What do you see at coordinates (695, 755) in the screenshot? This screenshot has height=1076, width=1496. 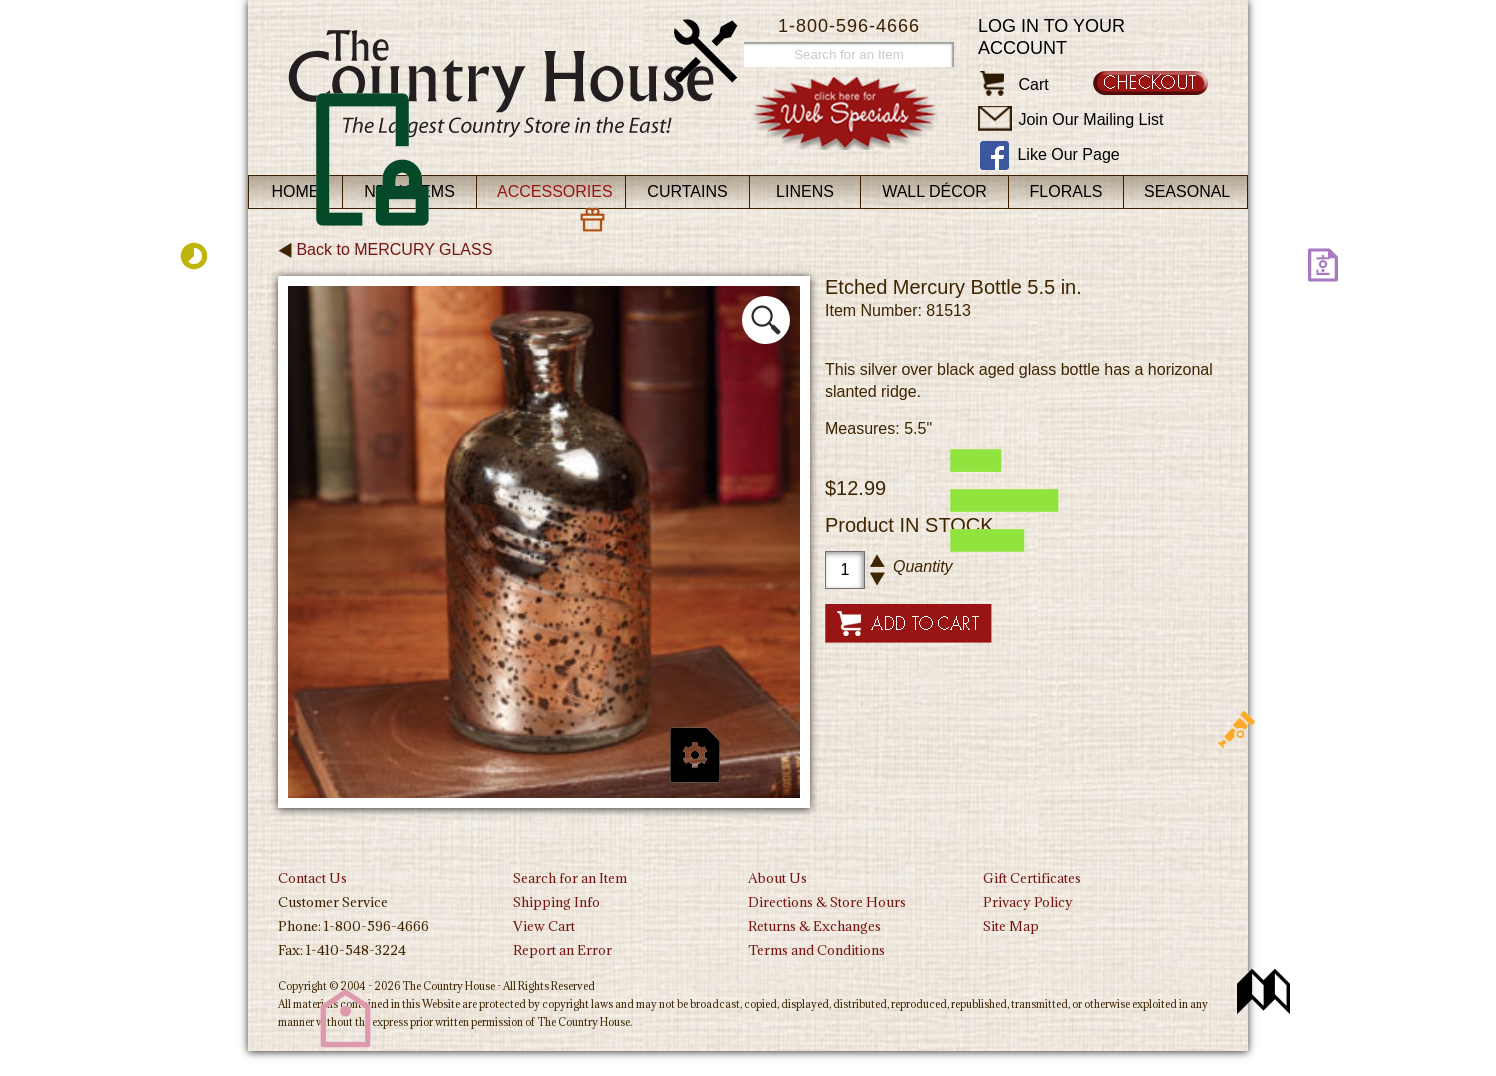 I see `access file settings or preferences` at bounding box center [695, 755].